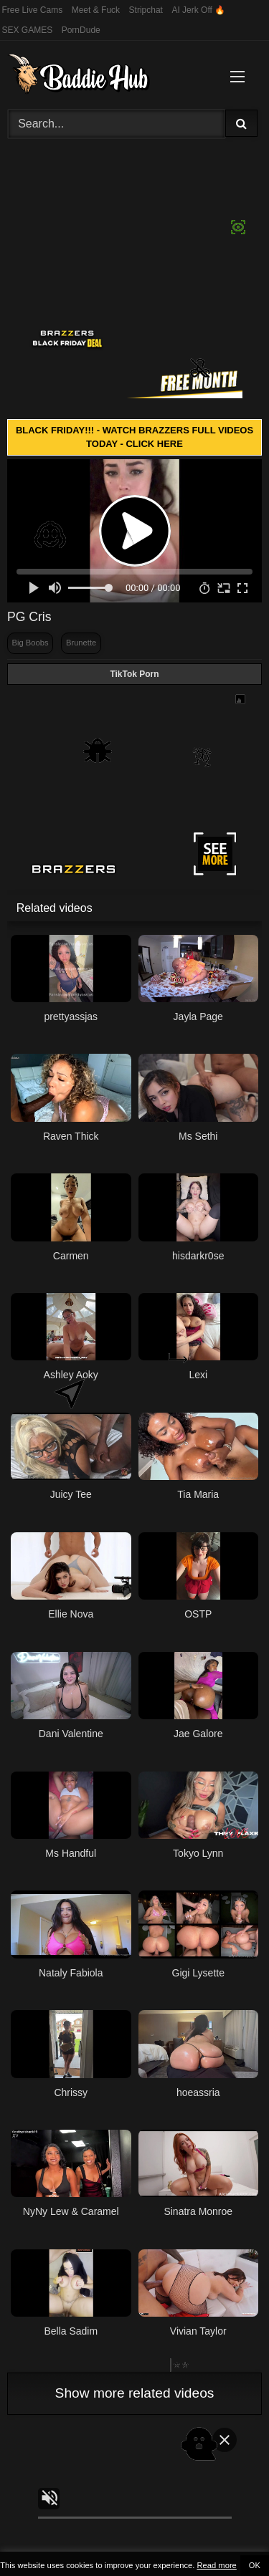 The width and height of the screenshot is (269, 2576). I want to click on enter or view password field, so click(178, 2365).